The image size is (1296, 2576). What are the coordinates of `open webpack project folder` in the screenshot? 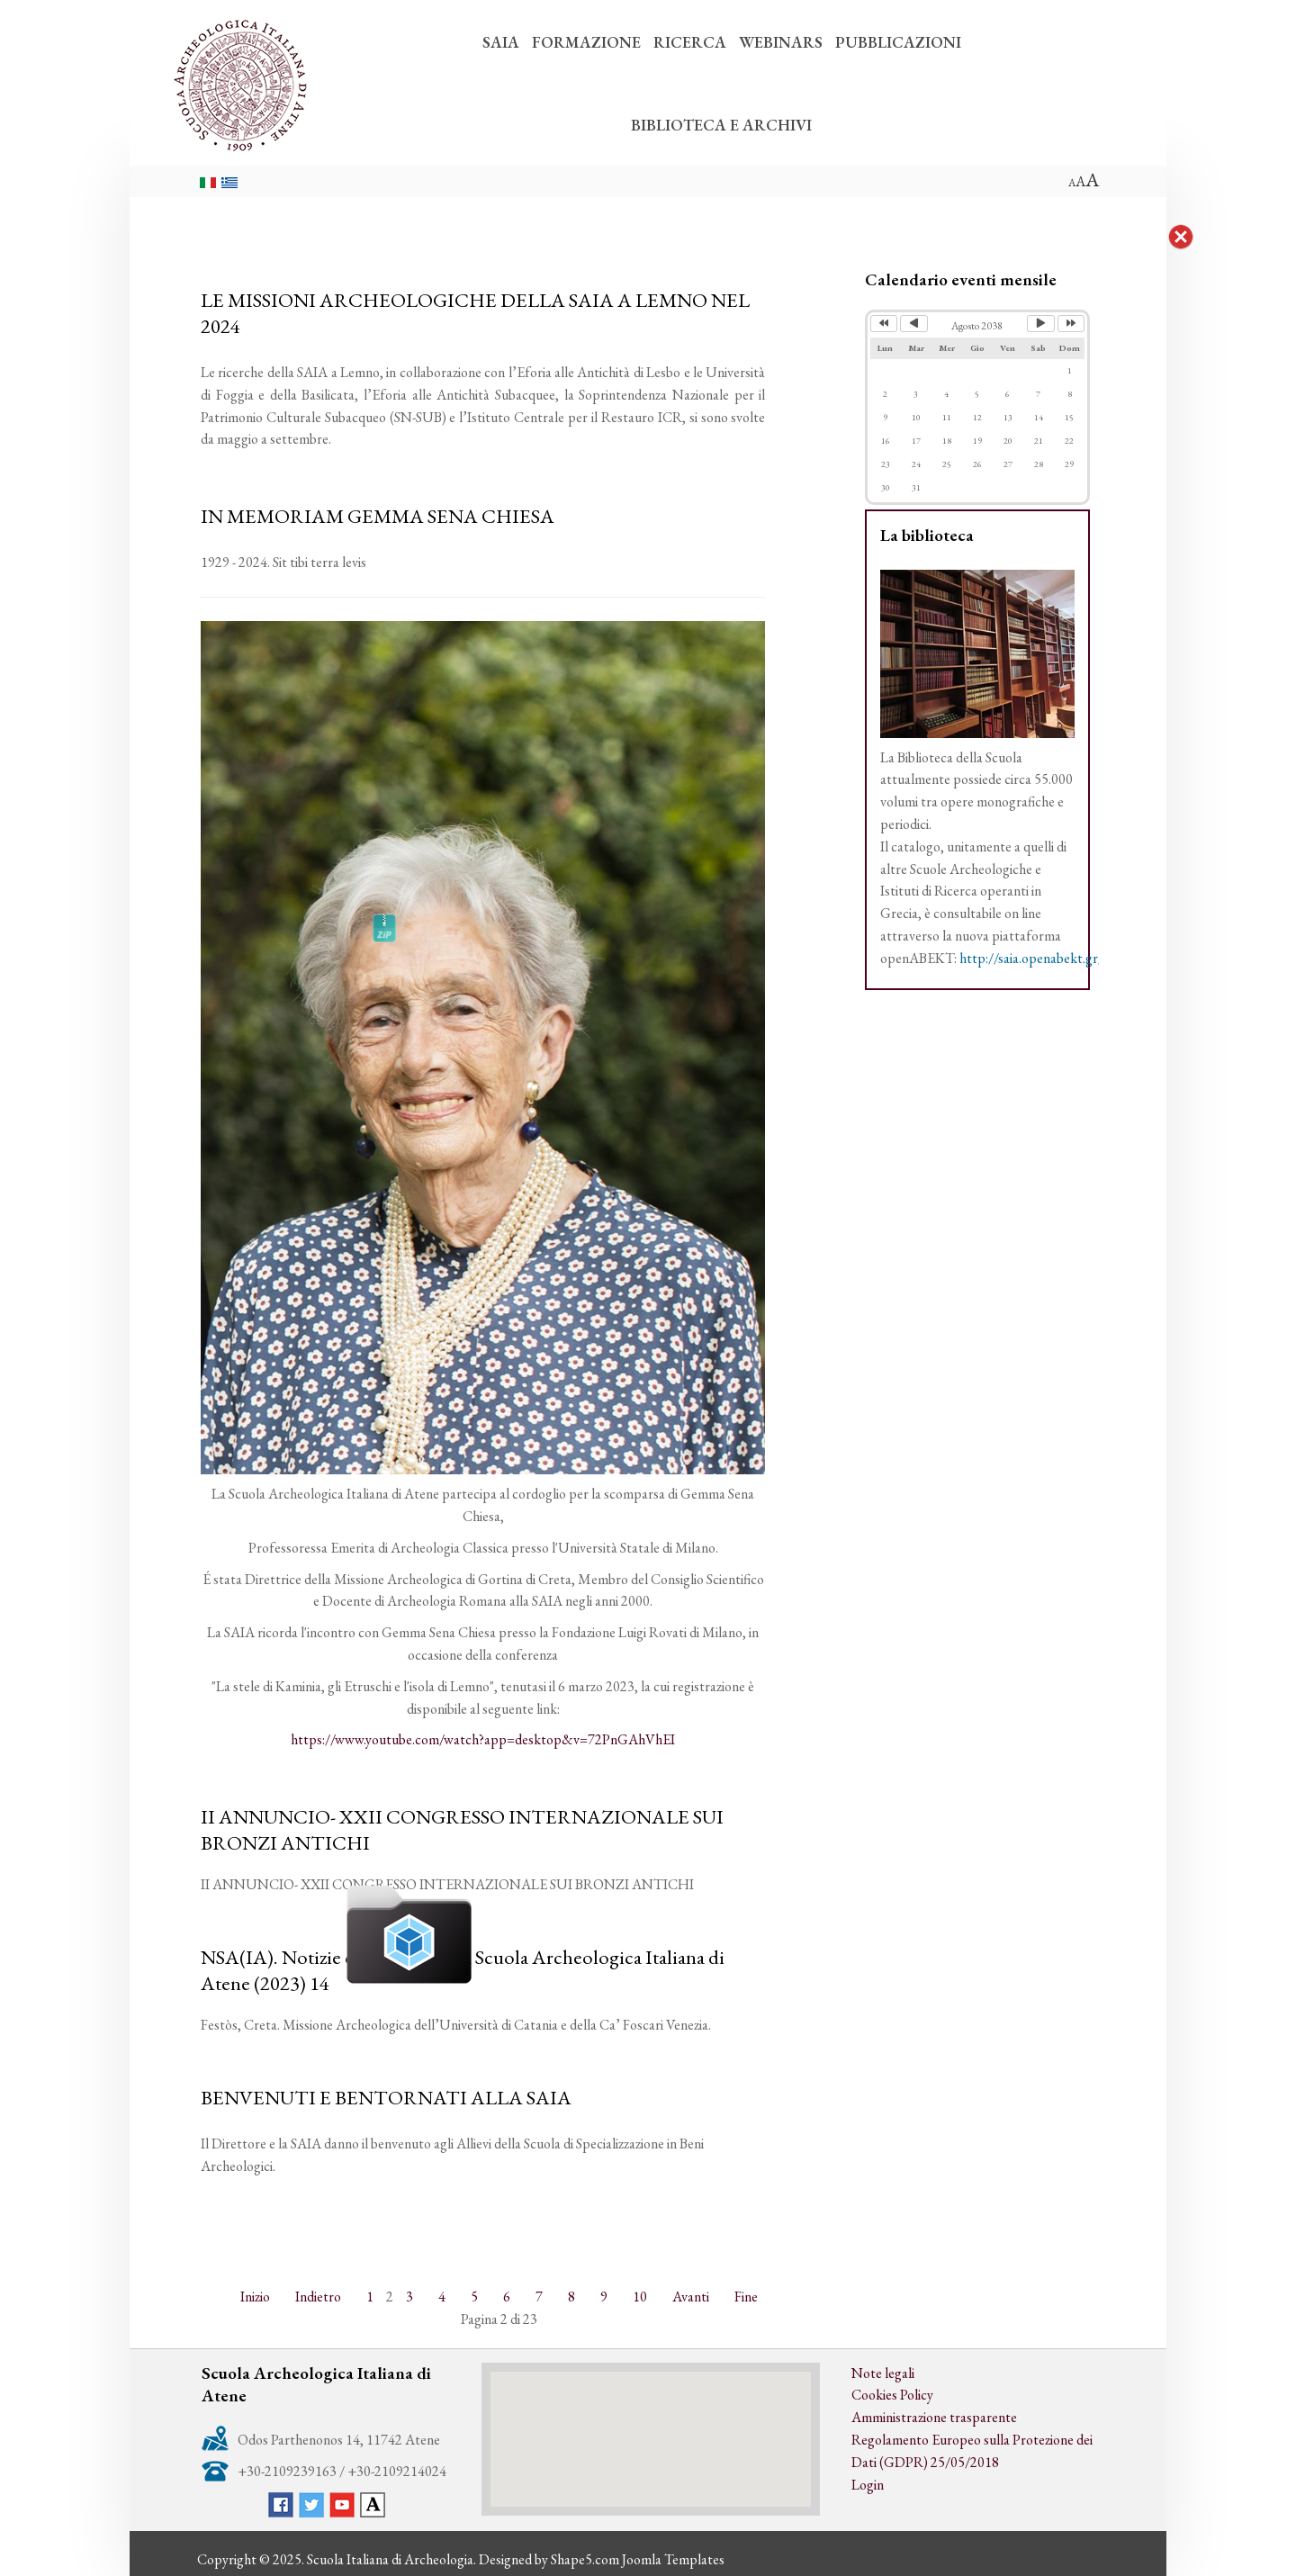 It's located at (409, 1938).